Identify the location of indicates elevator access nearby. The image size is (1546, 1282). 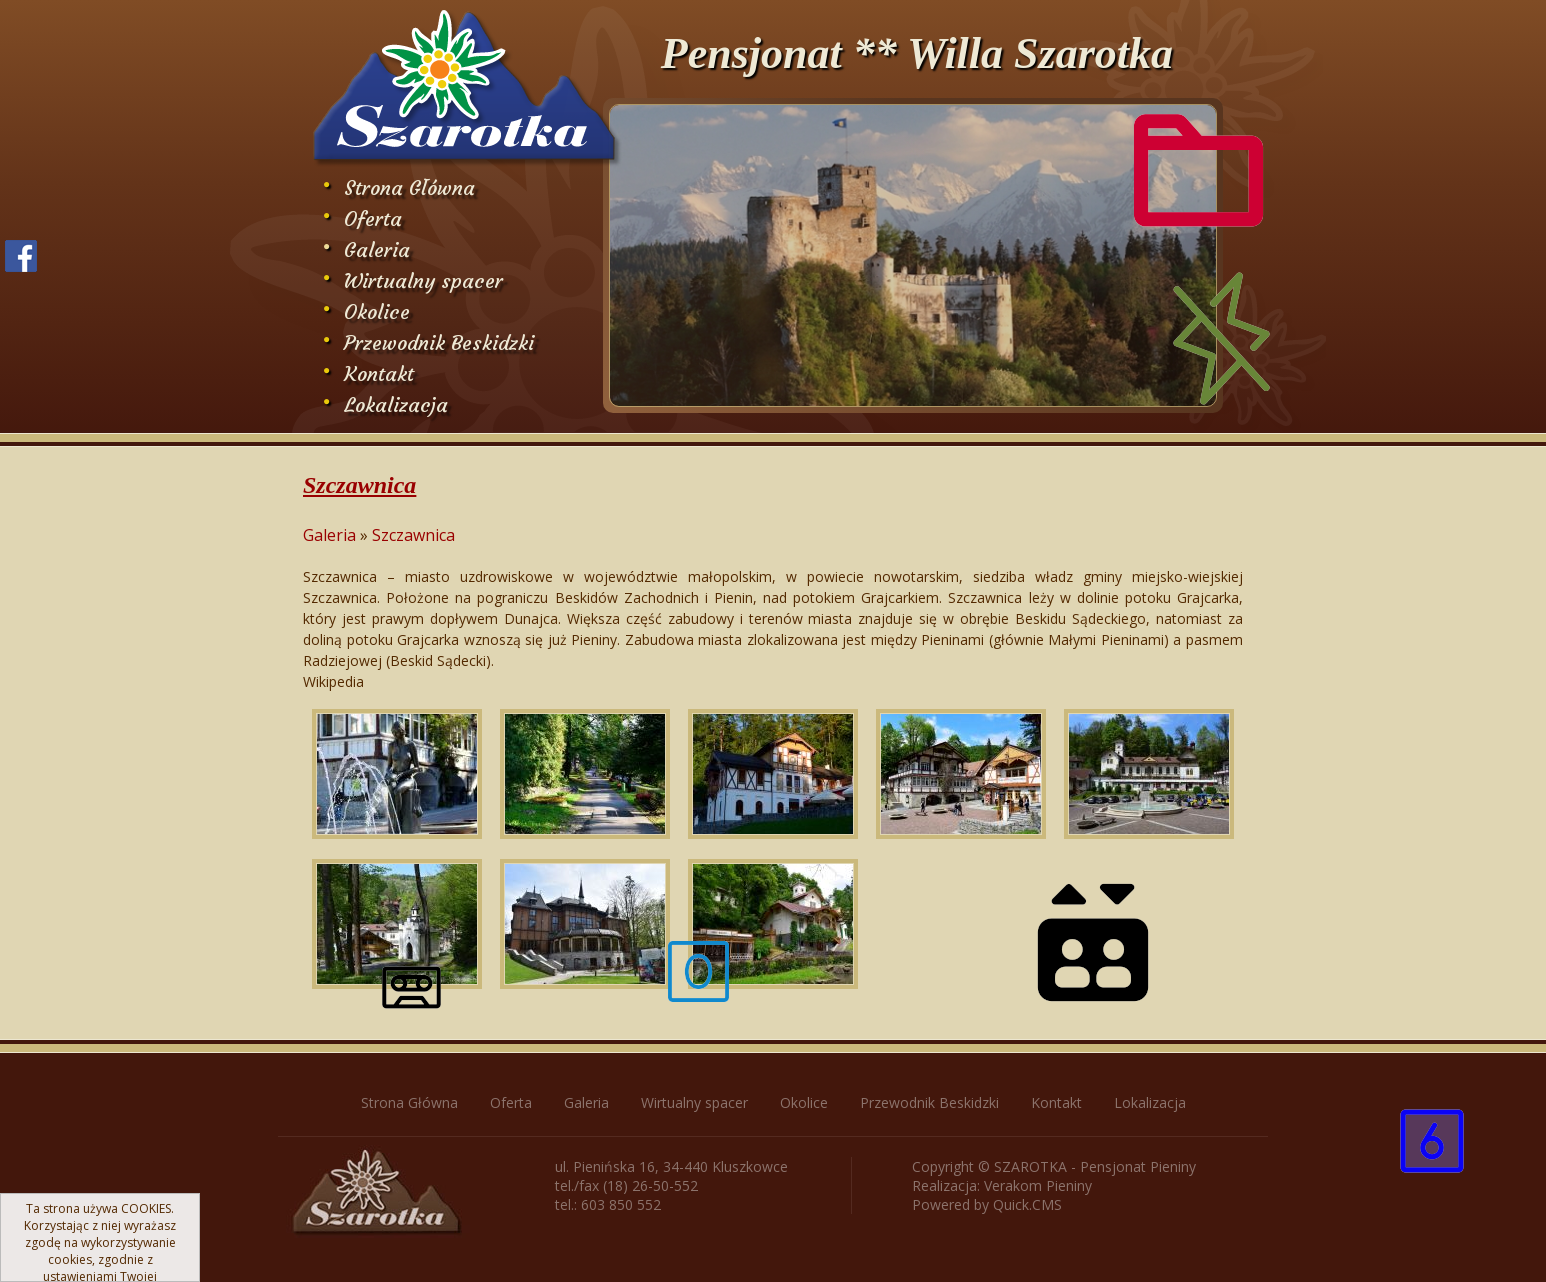
(1093, 946).